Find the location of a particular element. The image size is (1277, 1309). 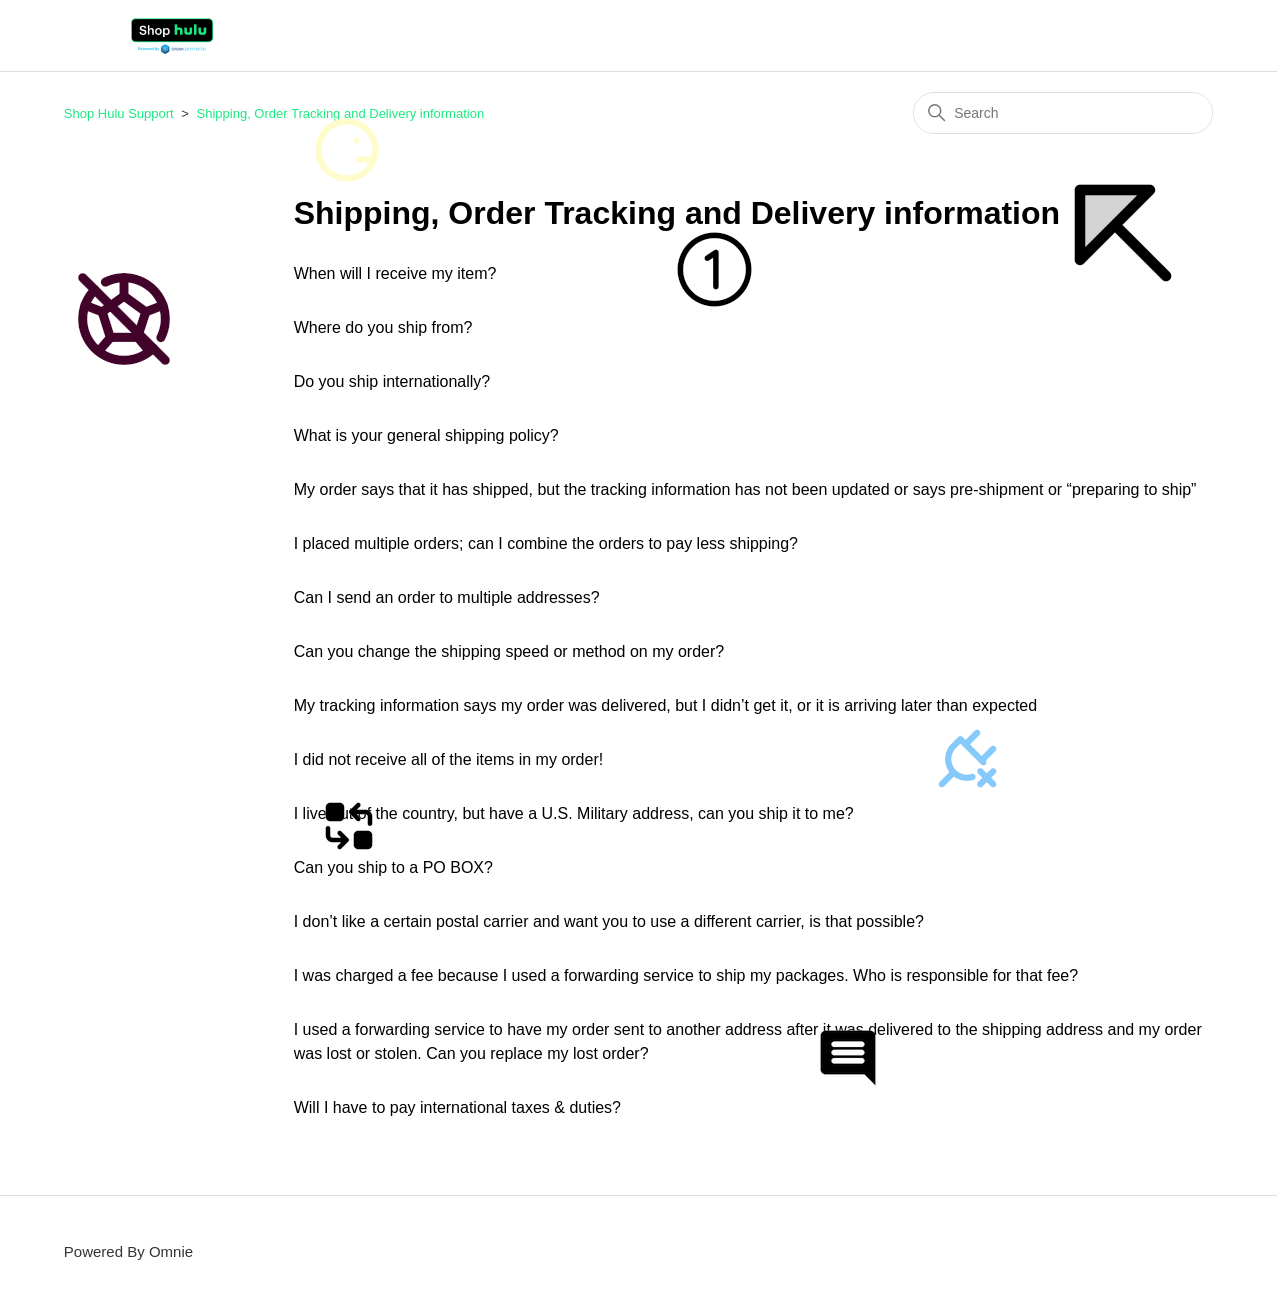

add a comment to this item is located at coordinates (848, 1058).